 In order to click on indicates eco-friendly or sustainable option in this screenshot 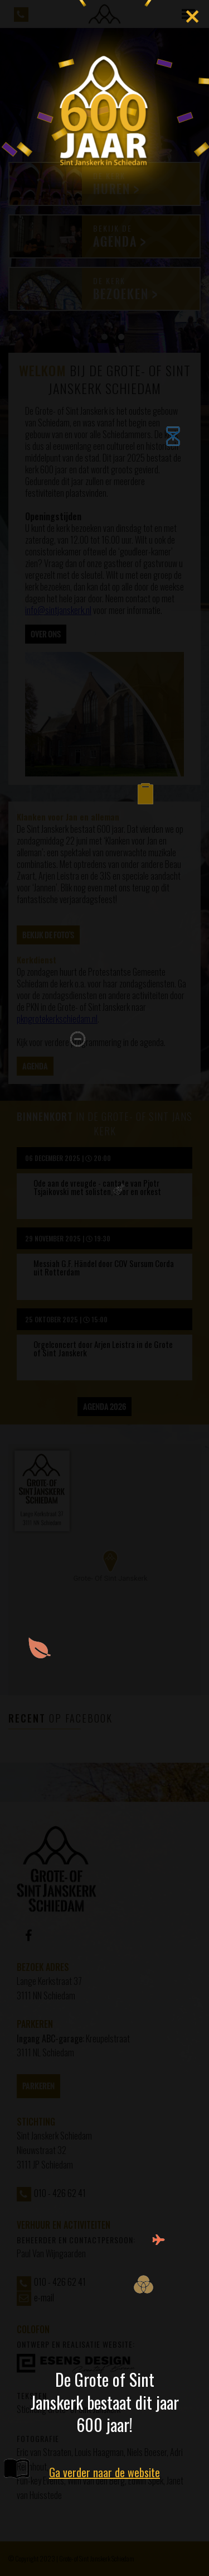, I will do `click(40, 1648)`.